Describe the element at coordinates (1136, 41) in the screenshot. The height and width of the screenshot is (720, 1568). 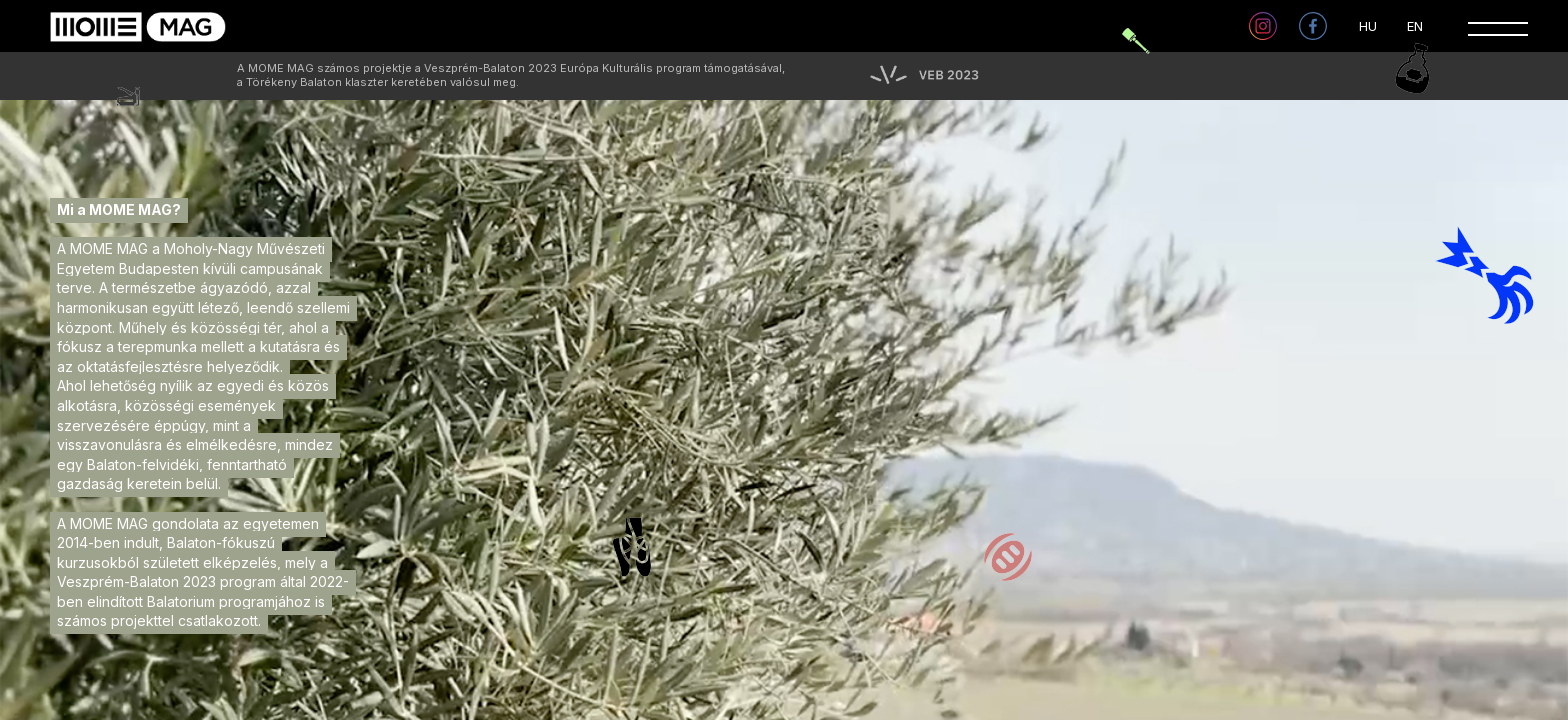
I see `equip stick grenade weapon` at that location.